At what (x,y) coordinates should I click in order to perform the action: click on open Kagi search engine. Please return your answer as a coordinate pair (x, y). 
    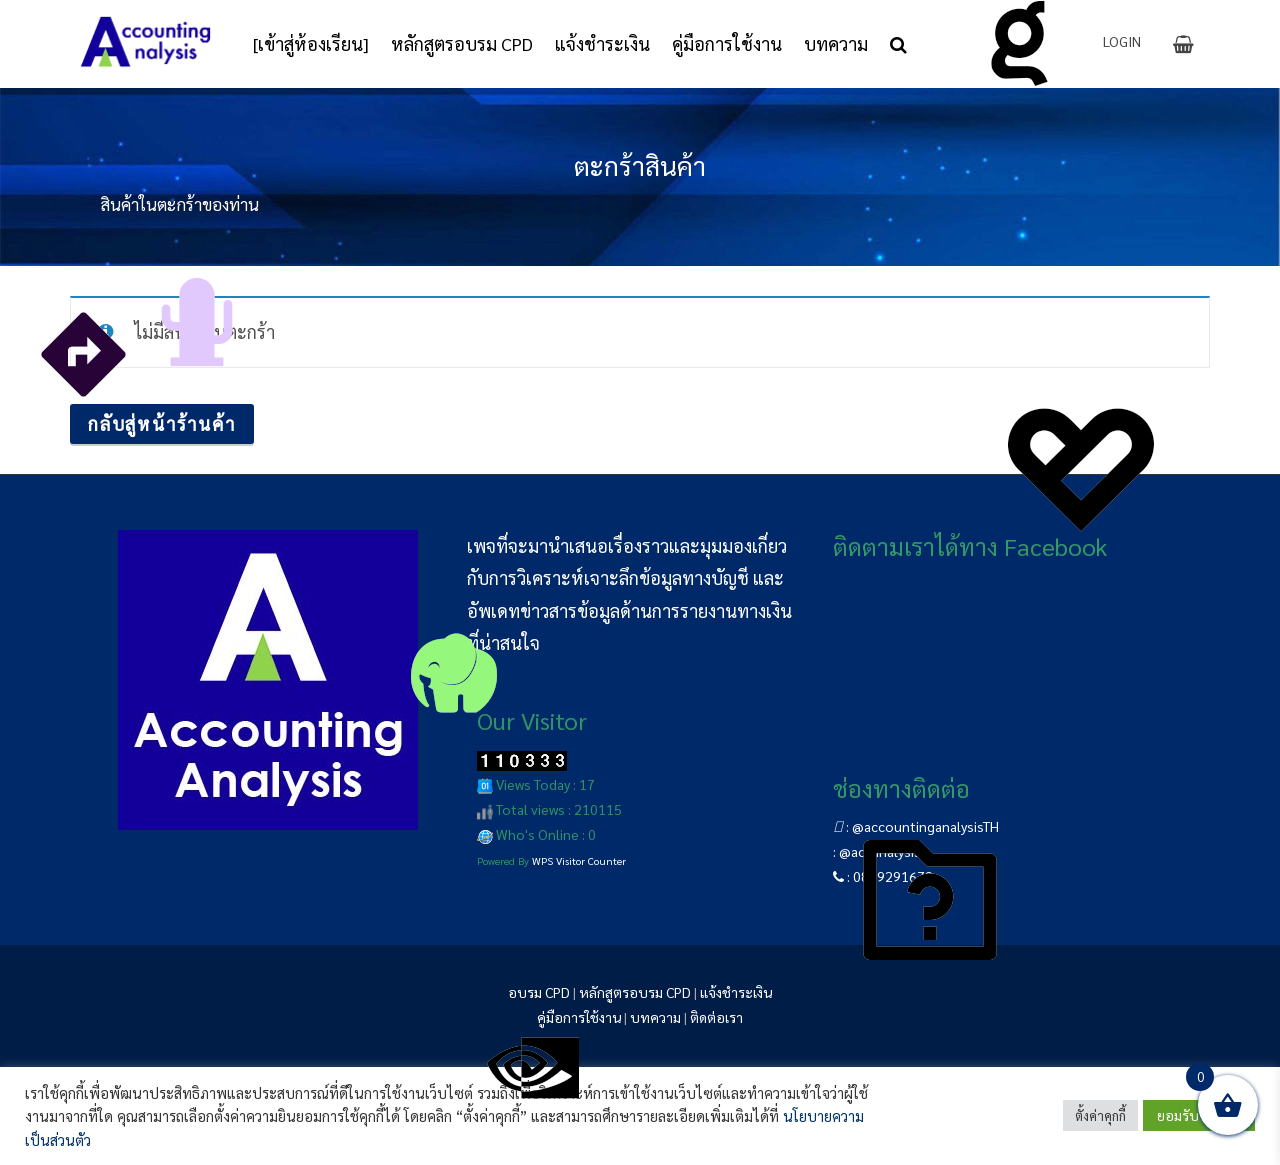
    Looking at the image, I should click on (1019, 43).